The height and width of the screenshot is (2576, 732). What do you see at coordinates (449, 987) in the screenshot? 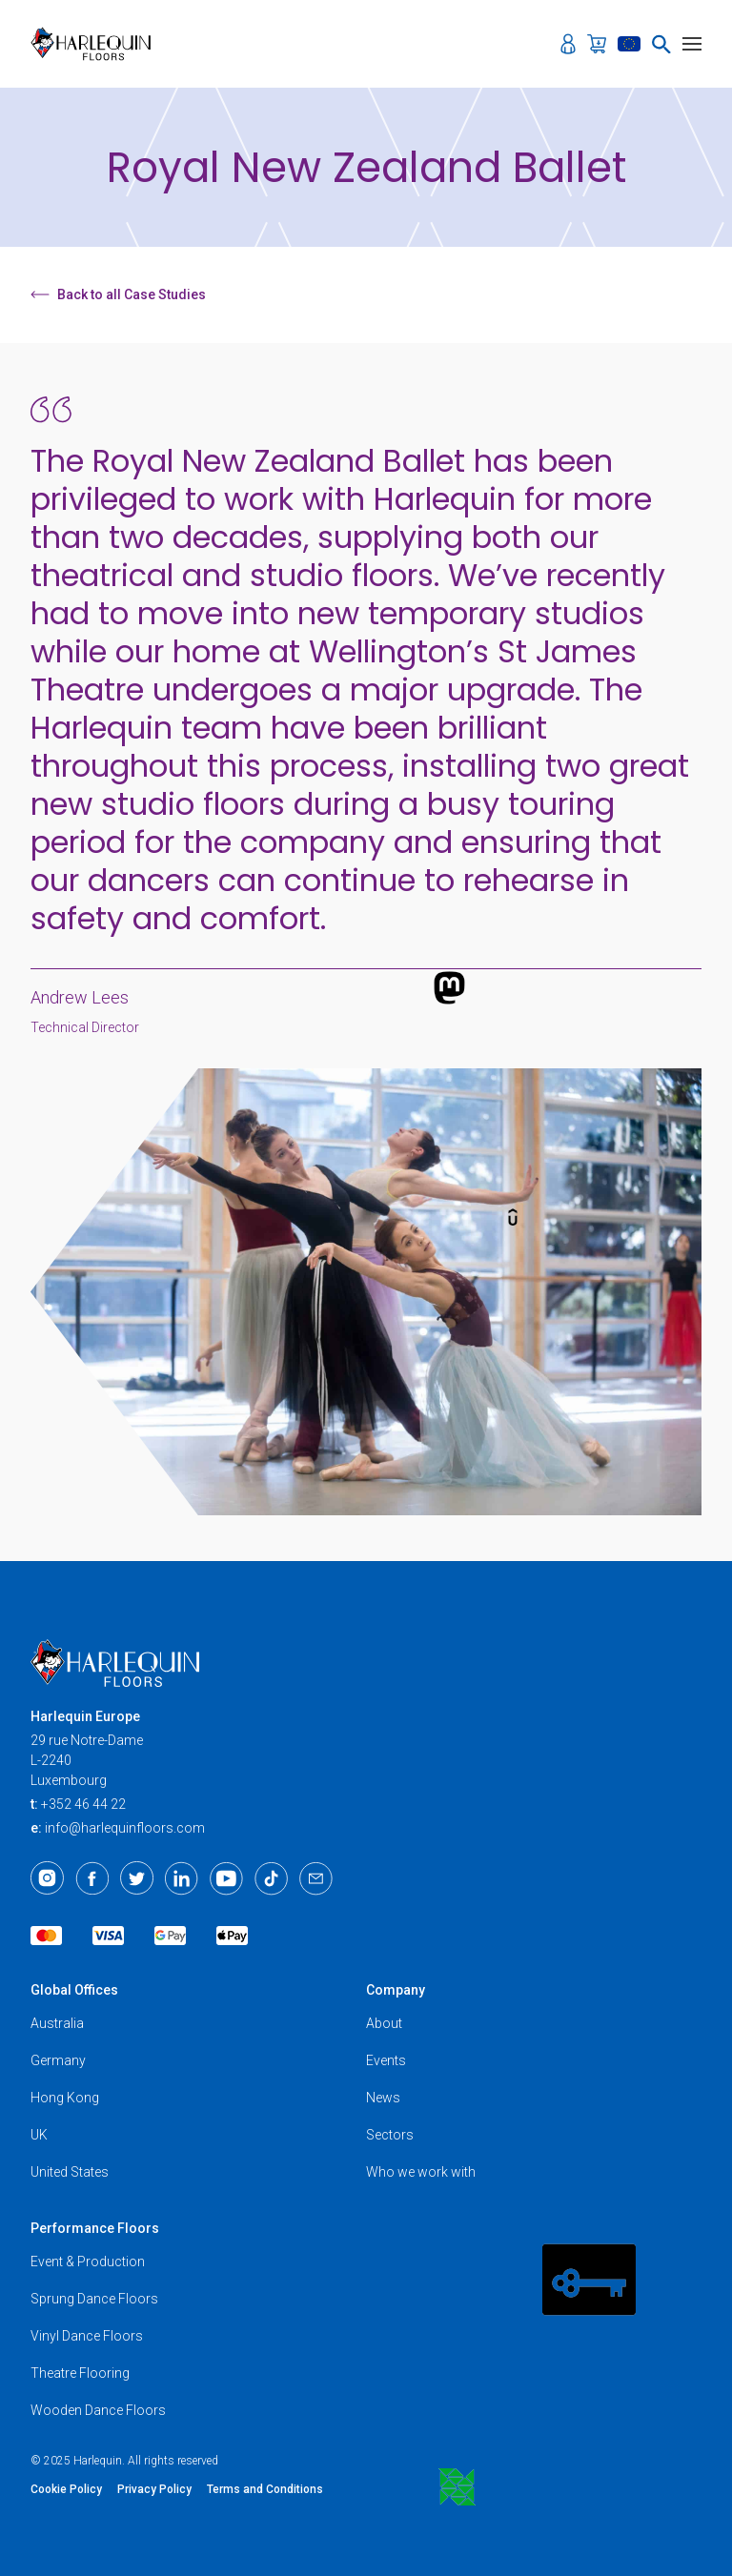
I see `open mastodon app` at bounding box center [449, 987].